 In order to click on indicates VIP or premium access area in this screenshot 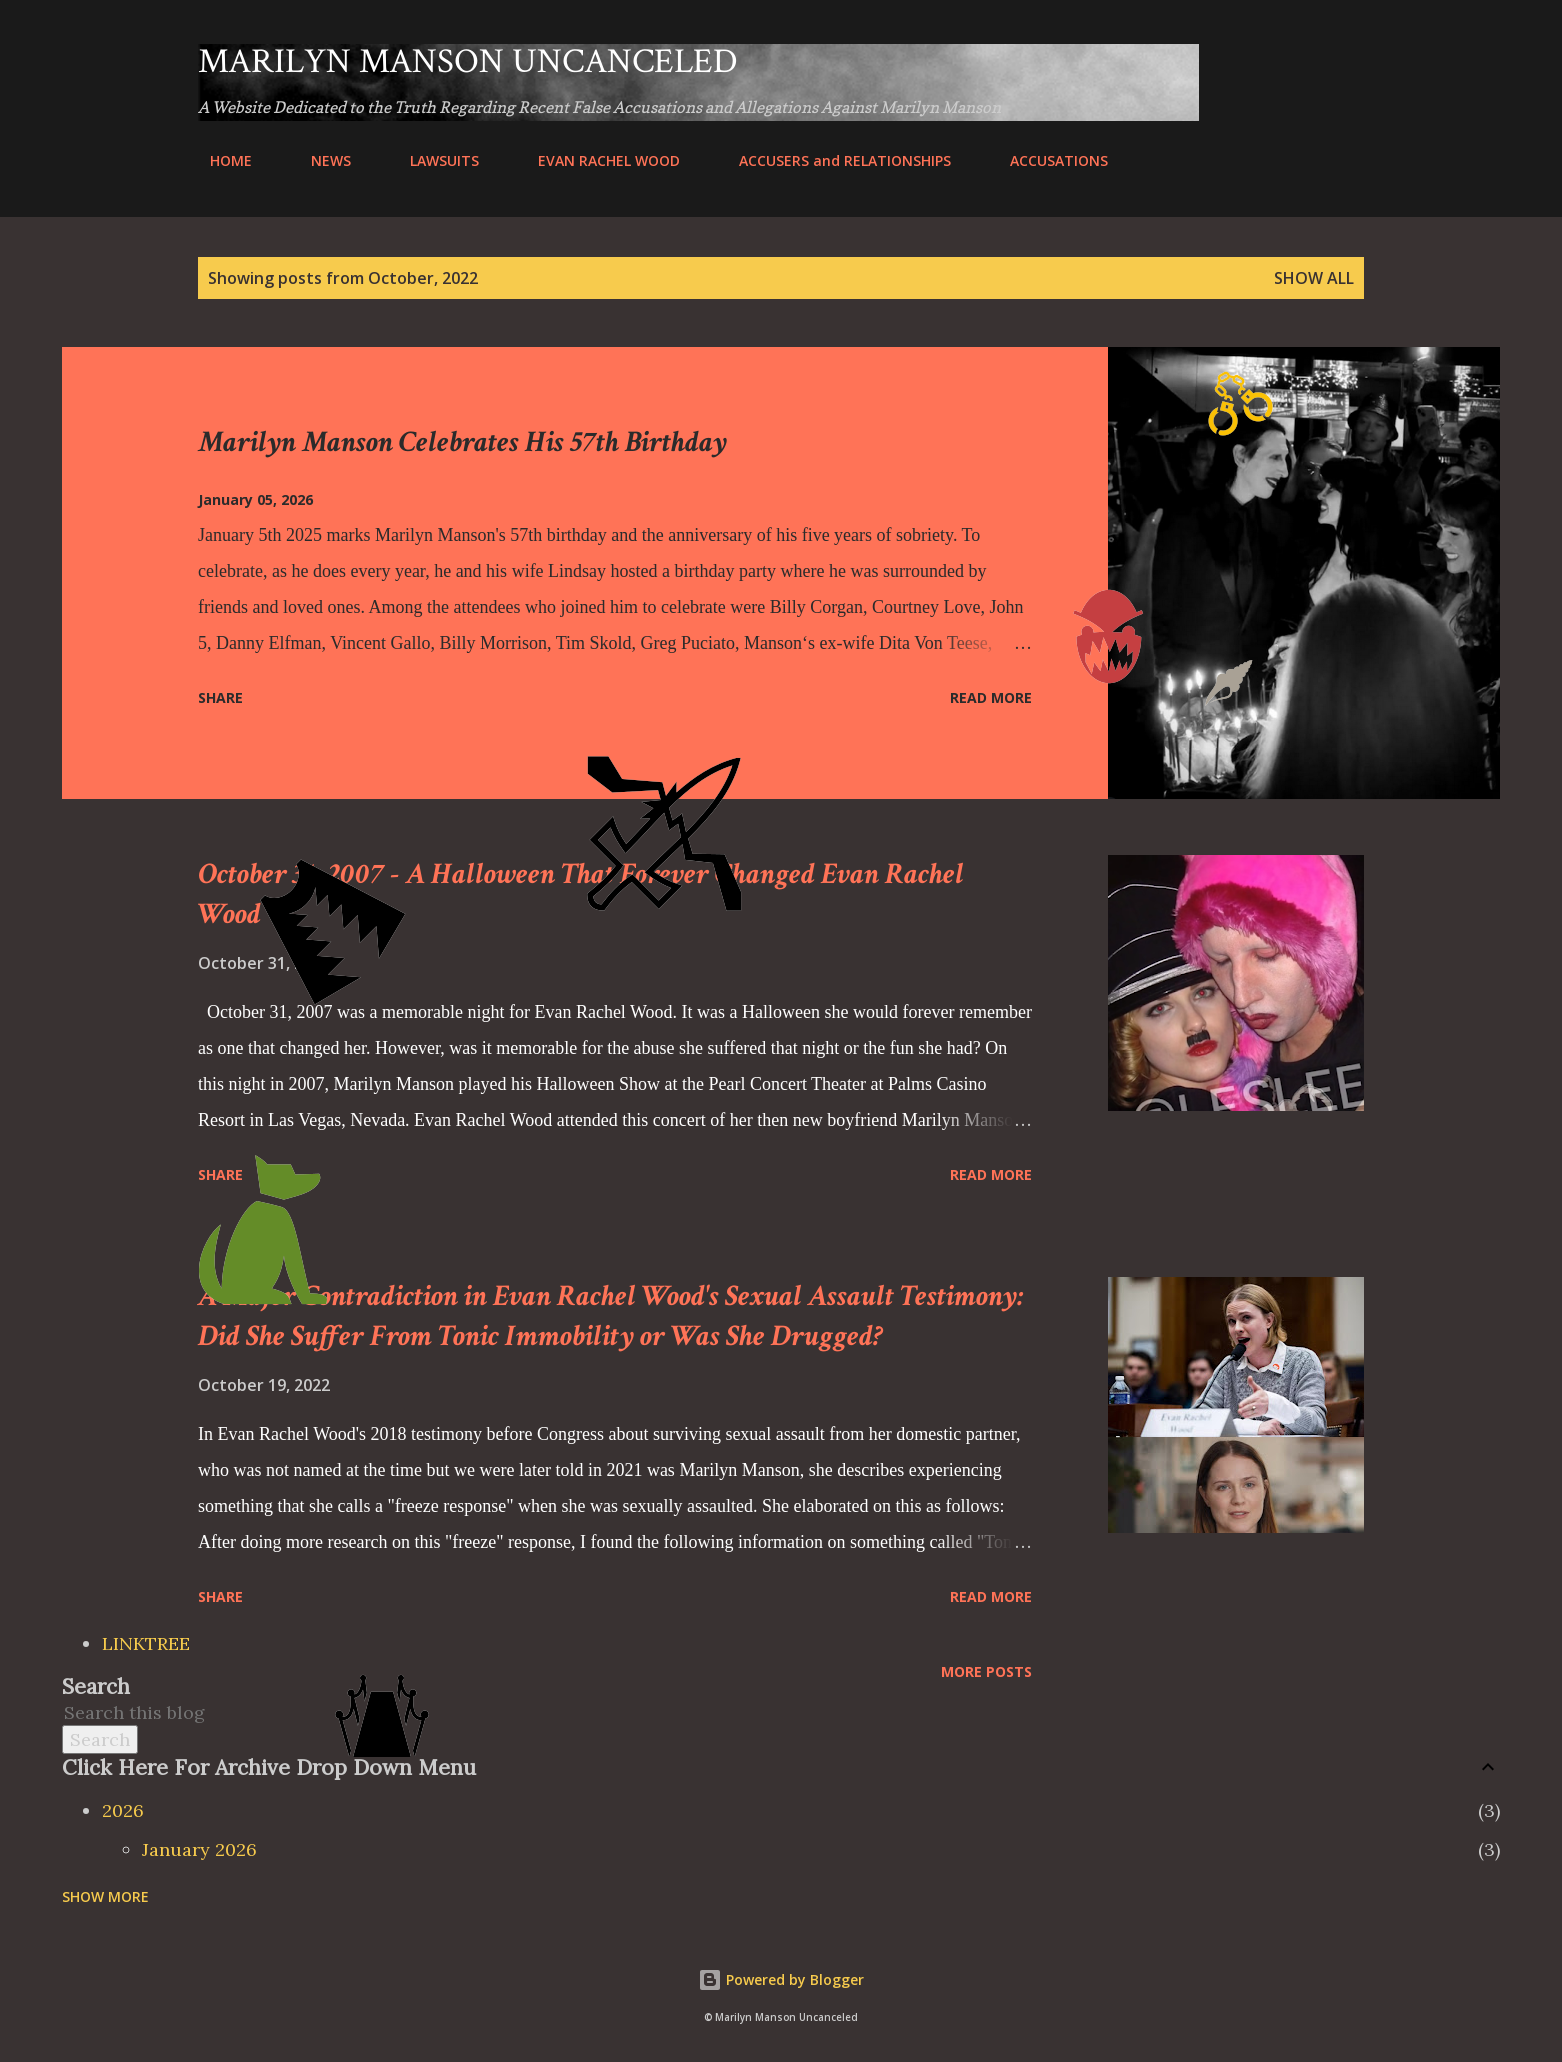, I will do `click(382, 1715)`.